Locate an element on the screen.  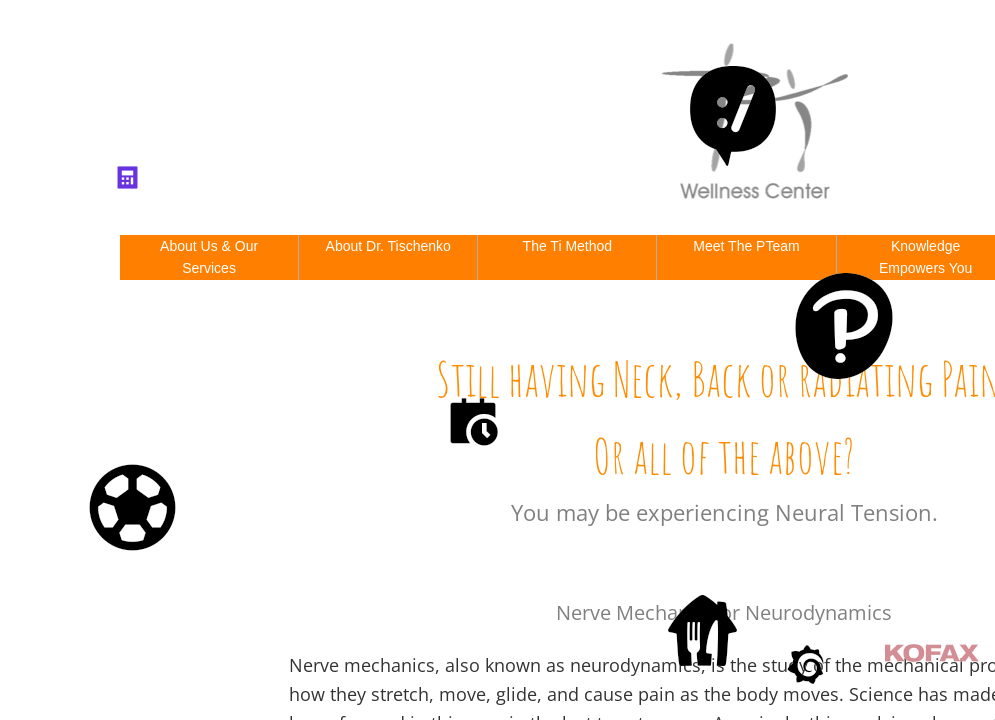
access football or soccer content is located at coordinates (132, 507).